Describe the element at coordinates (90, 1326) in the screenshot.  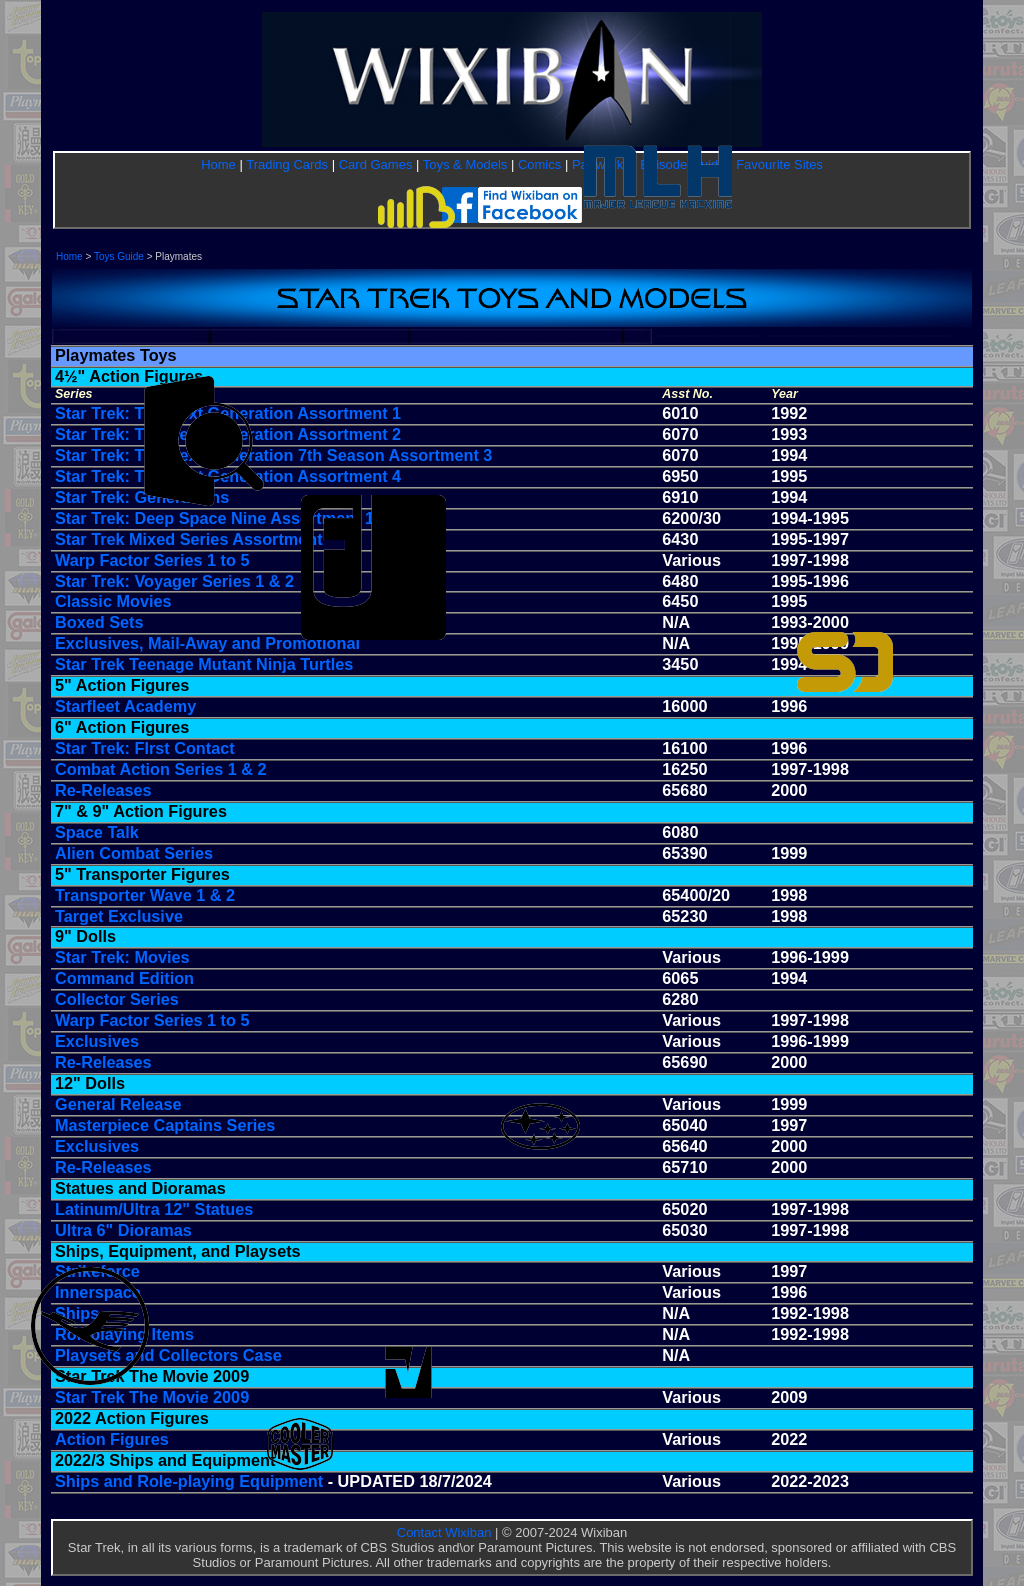
I see `access Lufthansa airline services` at that location.